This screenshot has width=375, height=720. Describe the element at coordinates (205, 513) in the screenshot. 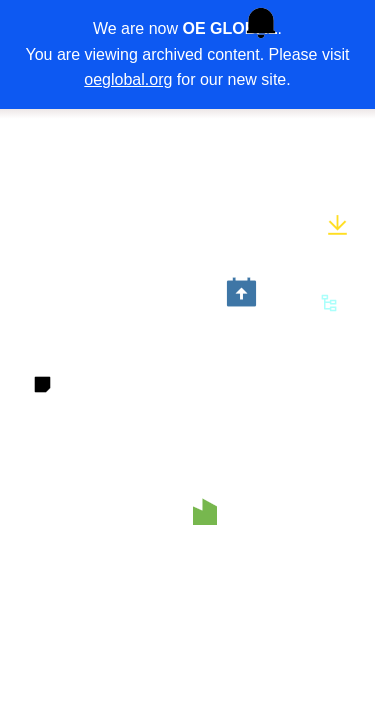

I see `view building or property details` at that location.